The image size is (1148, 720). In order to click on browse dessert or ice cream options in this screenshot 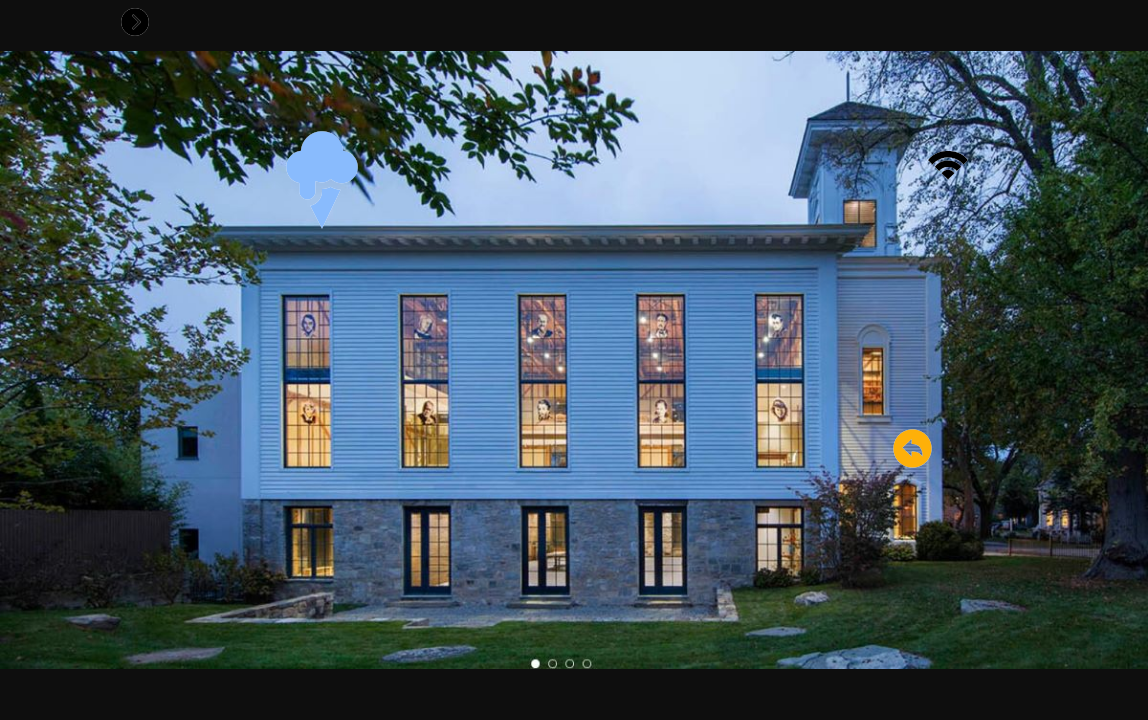, I will do `click(322, 180)`.